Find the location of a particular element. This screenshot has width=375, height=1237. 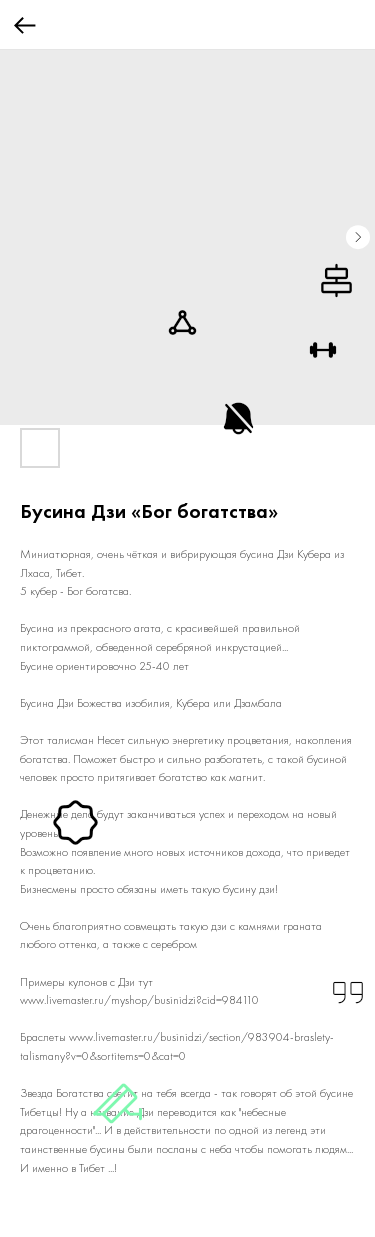

view ring network topology is located at coordinates (182, 322).